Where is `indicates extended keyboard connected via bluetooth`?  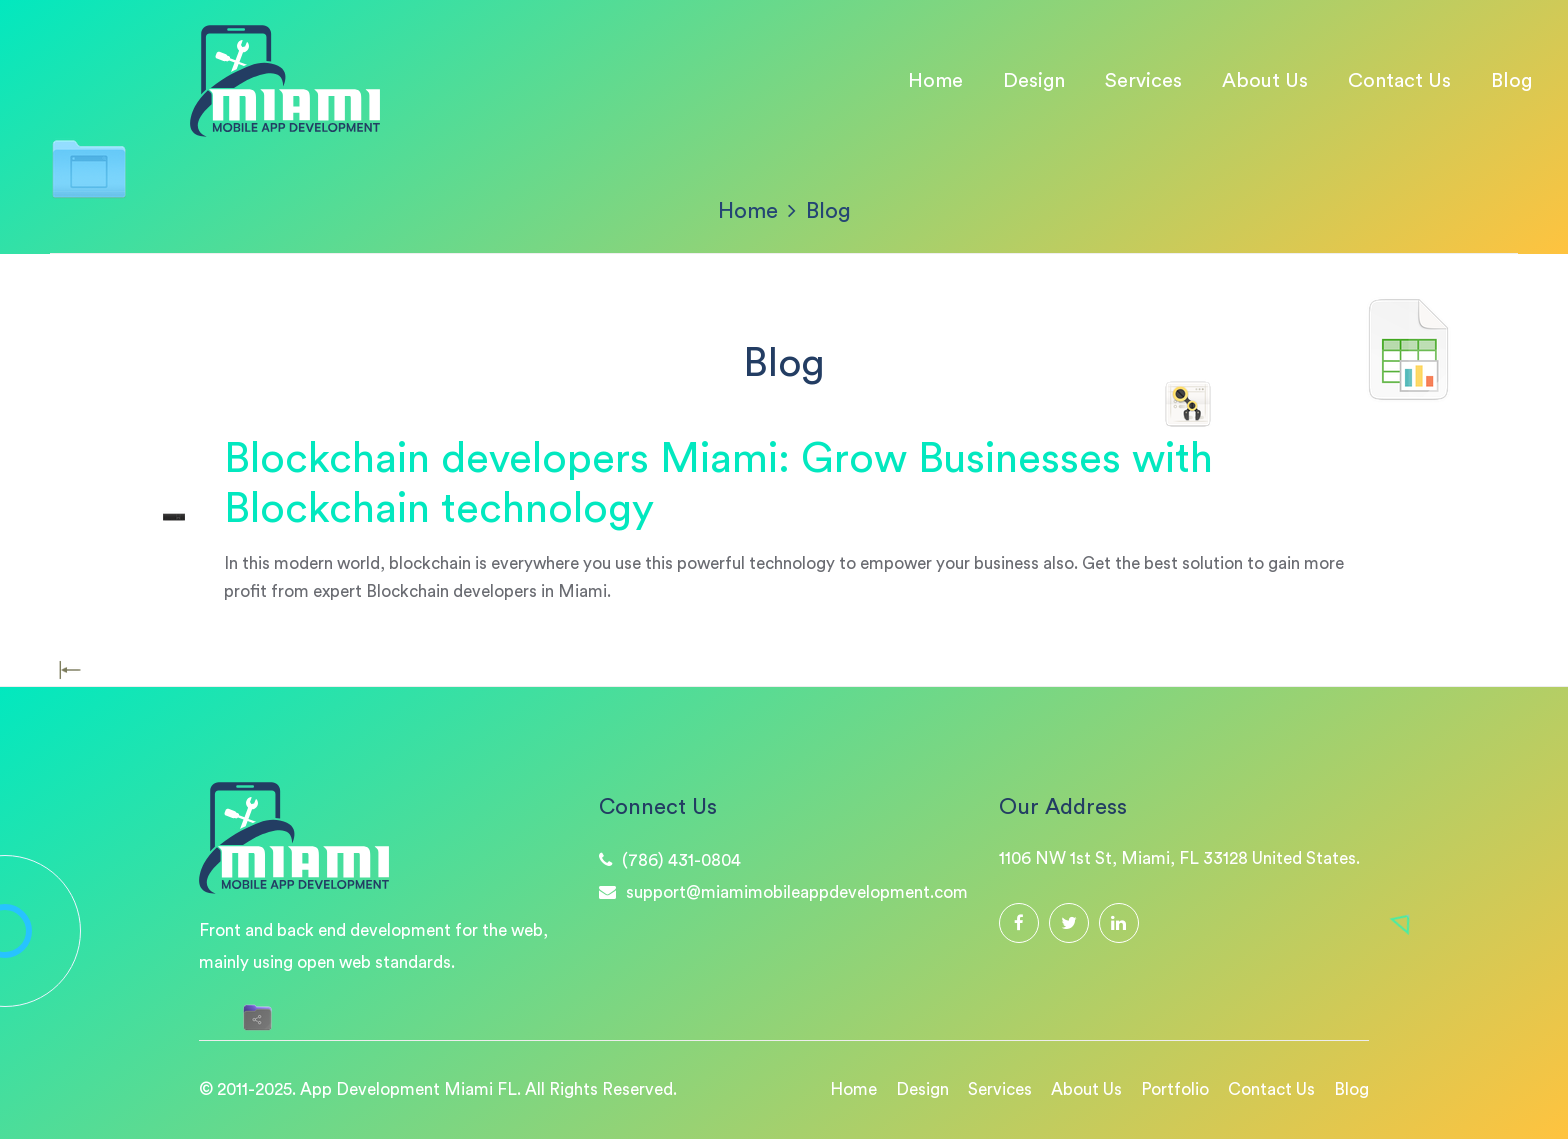 indicates extended keyboard connected via bluetooth is located at coordinates (174, 517).